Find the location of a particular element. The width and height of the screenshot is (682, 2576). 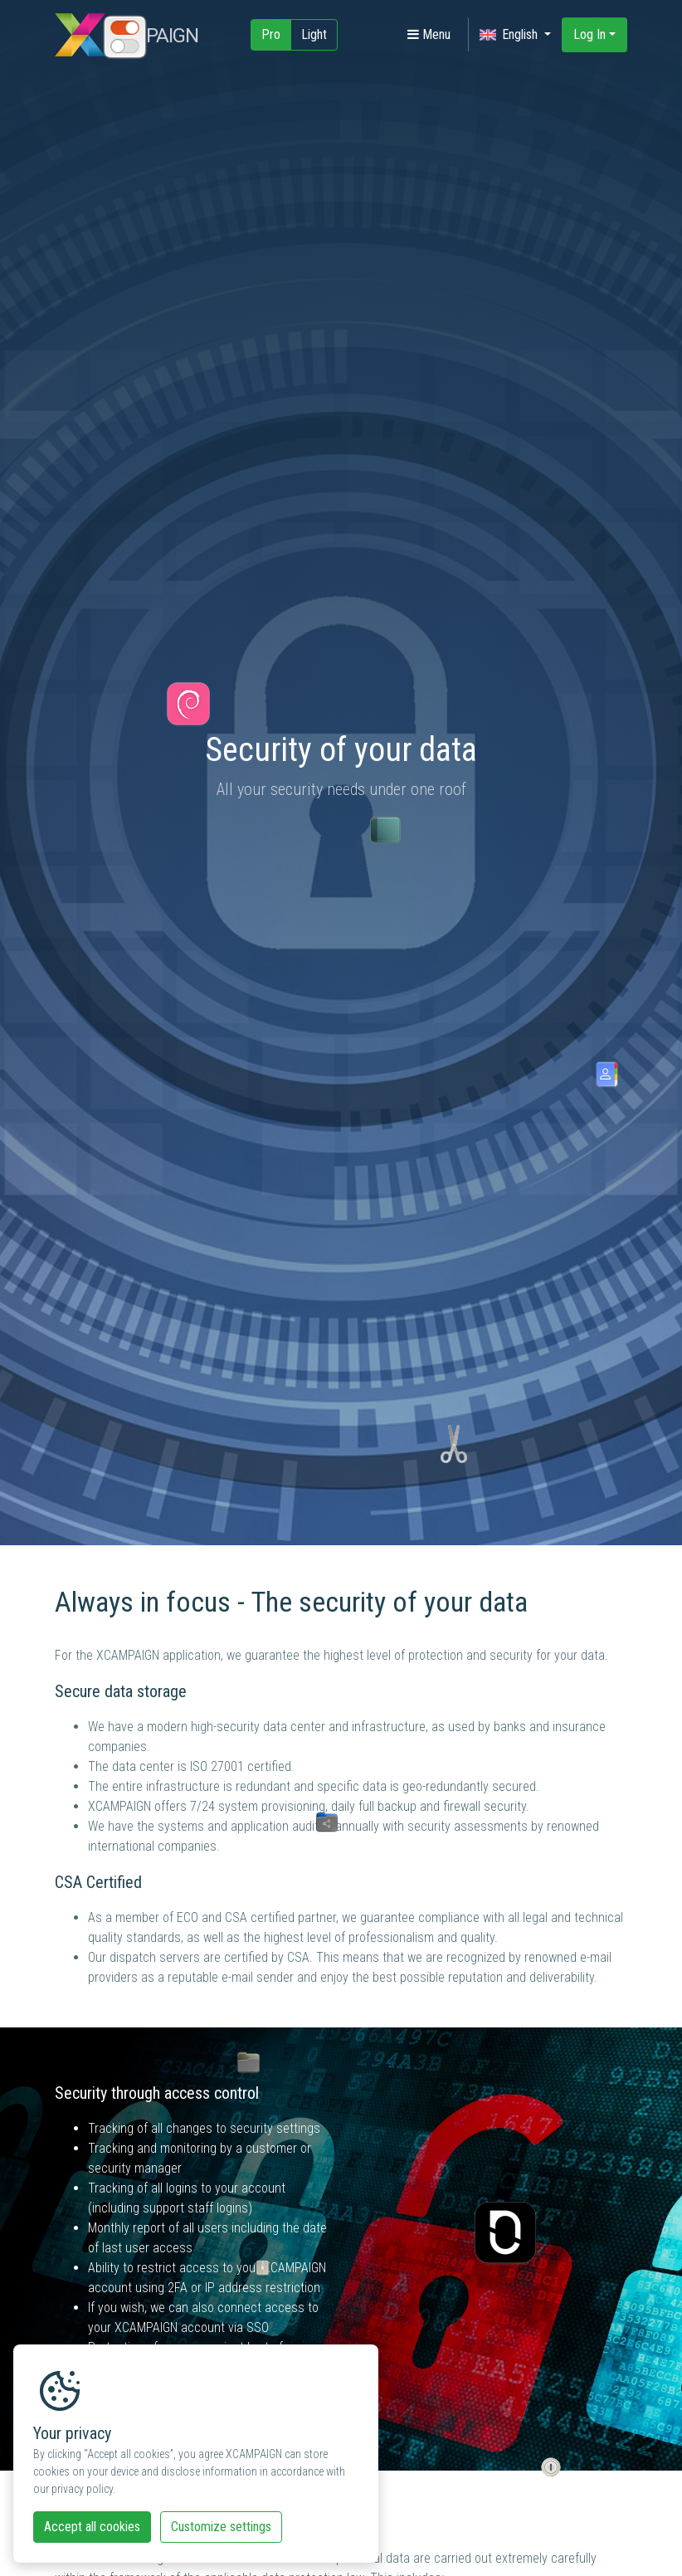

cut selected content to clipboard is located at coordinates (454, 1444).